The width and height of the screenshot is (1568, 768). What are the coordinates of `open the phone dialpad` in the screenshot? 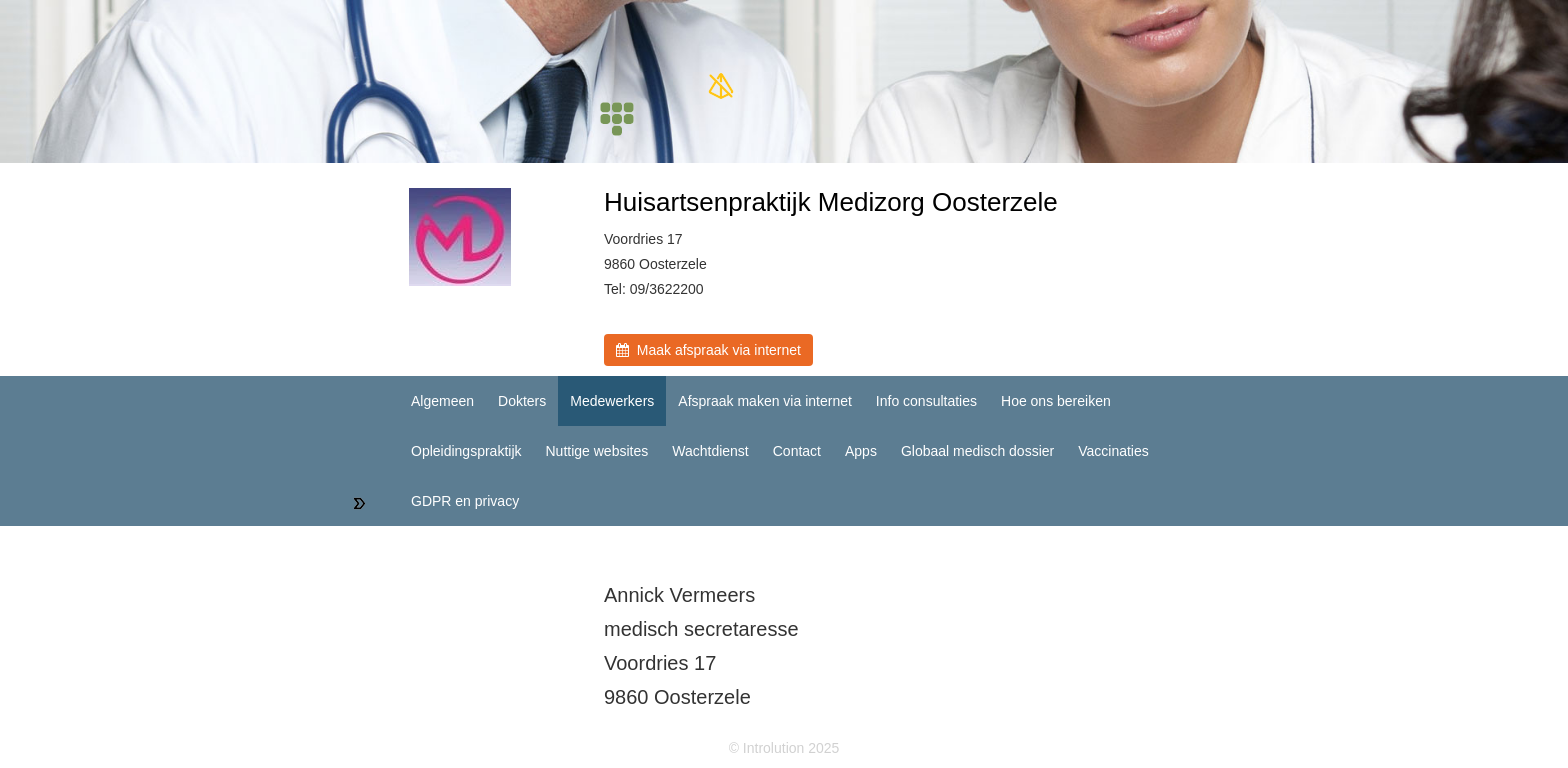 It's located at (617, 119).